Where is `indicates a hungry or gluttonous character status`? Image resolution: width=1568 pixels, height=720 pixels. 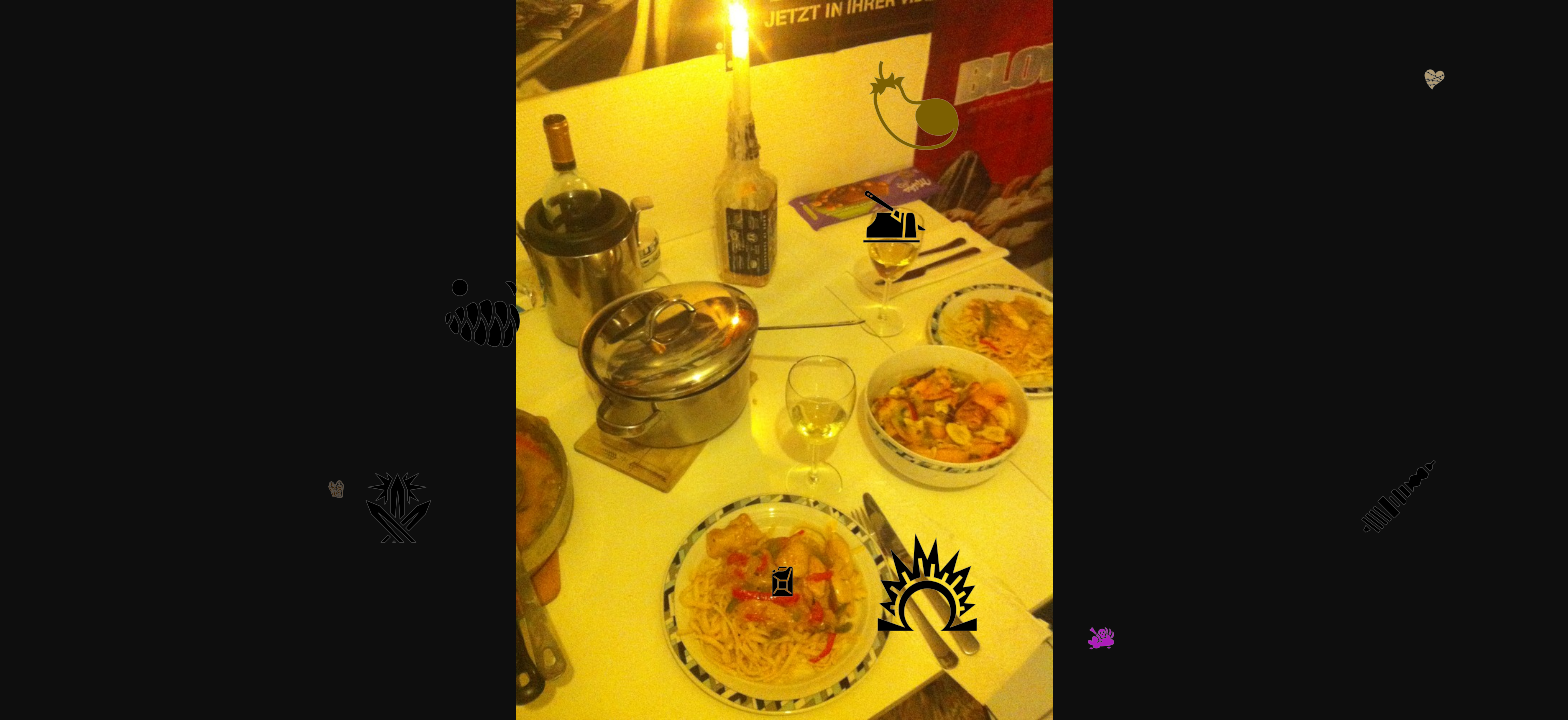
indicates a hungry or gluttonous character status is located at coordinates (483, 314).